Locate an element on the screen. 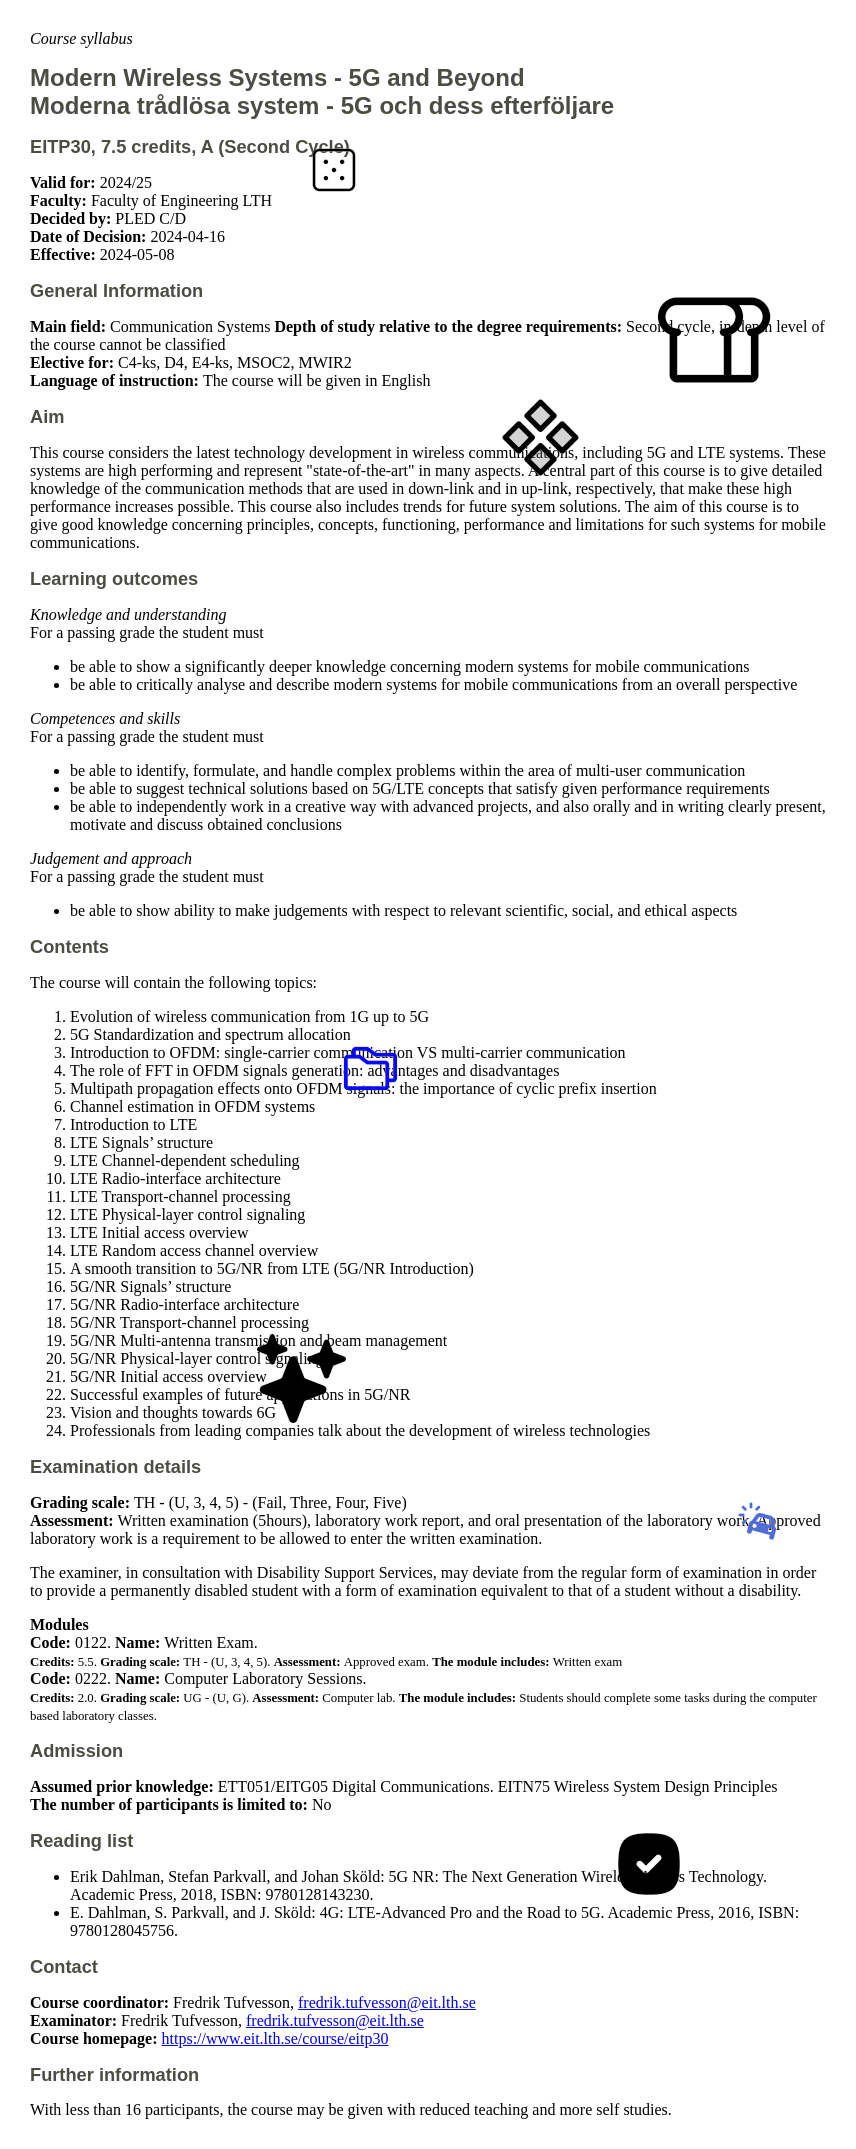 The image size is (856, 2149). mark task as complete is located at coordinates (649, 1864).